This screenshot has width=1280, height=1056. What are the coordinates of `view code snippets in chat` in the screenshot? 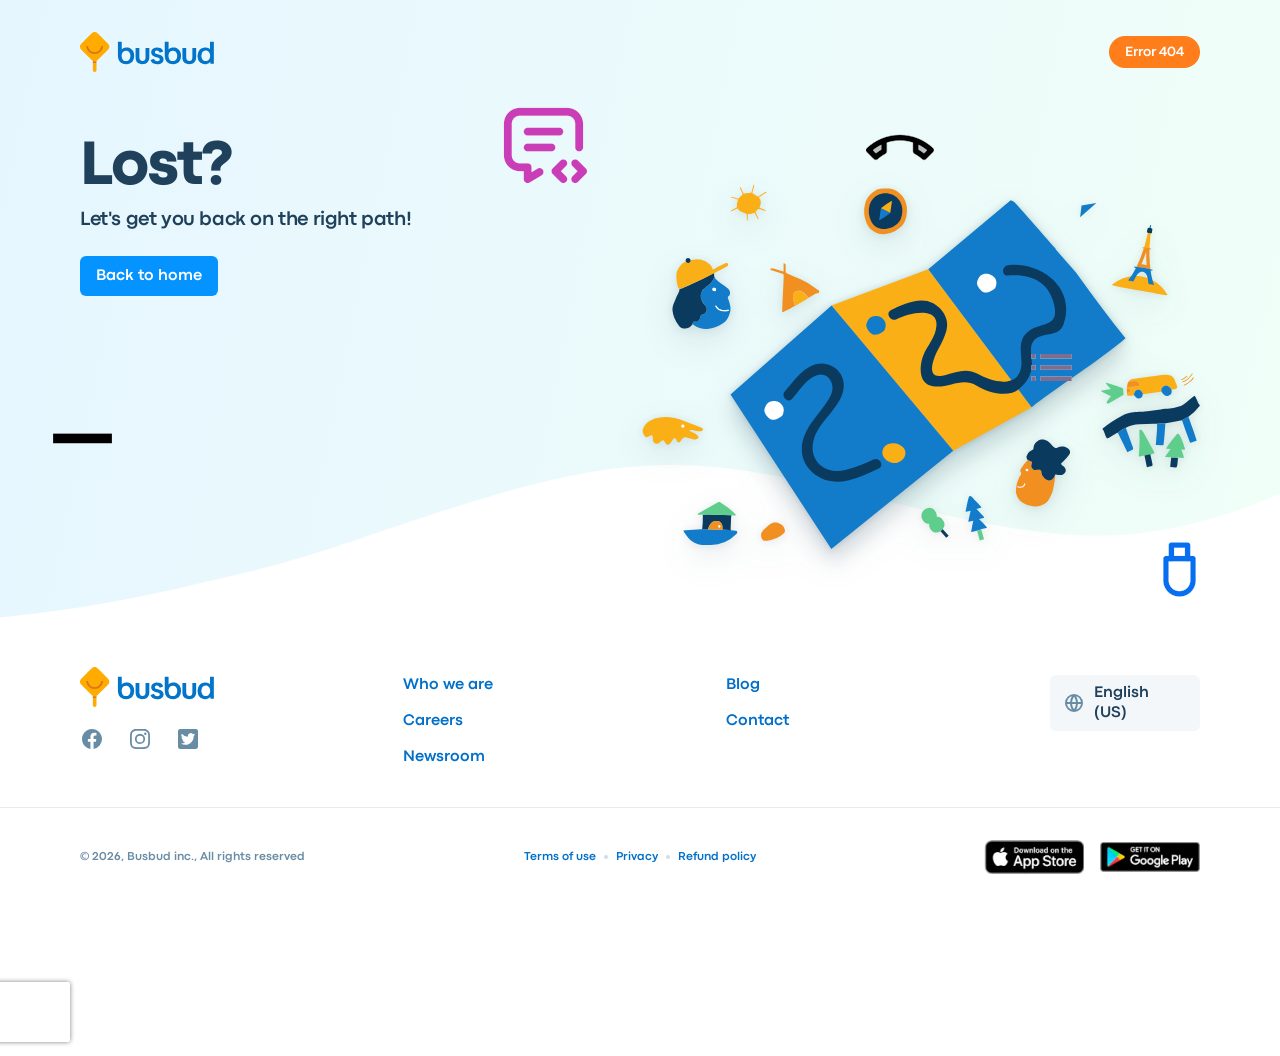 It's located at (543, 143).